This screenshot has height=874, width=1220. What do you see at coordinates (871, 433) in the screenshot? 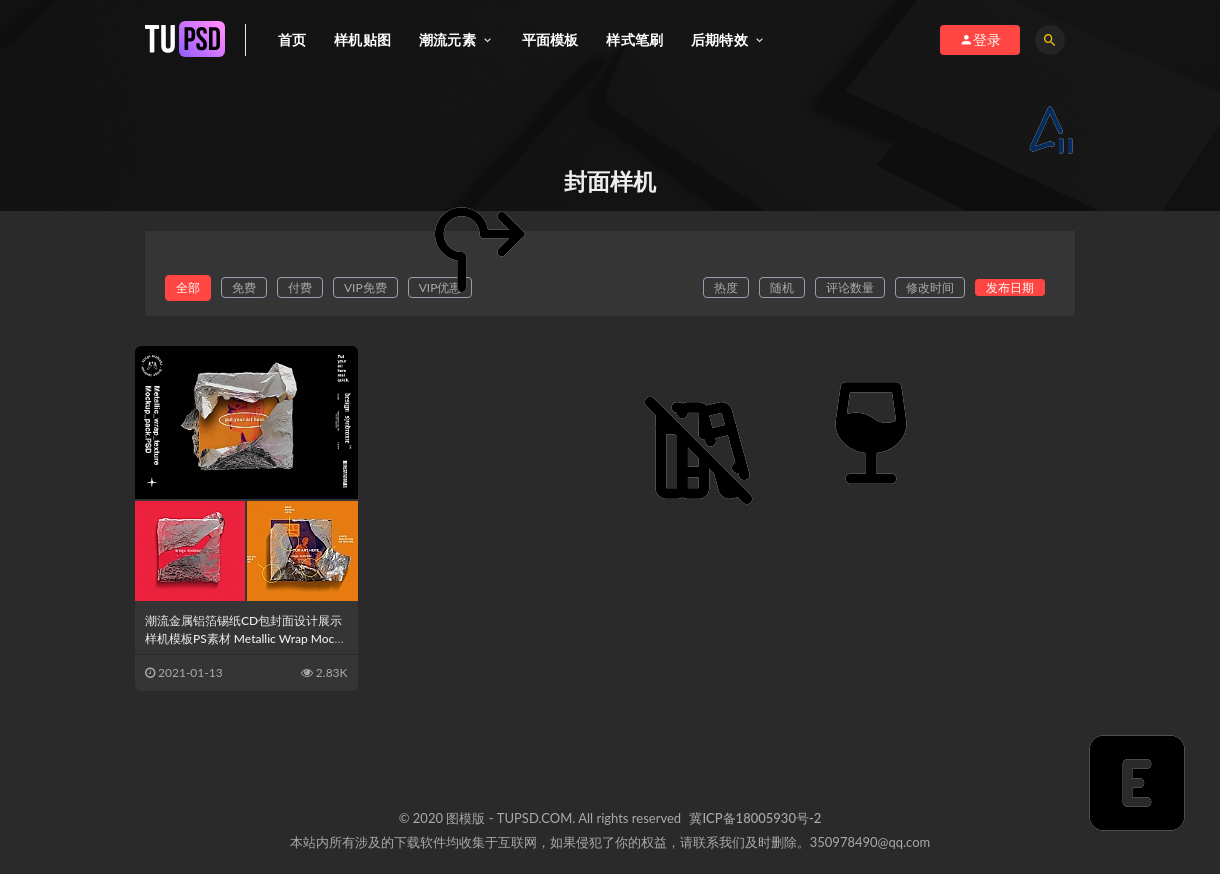
I see `indicates a full drink or beverage status` at bounding box center [871, 433].